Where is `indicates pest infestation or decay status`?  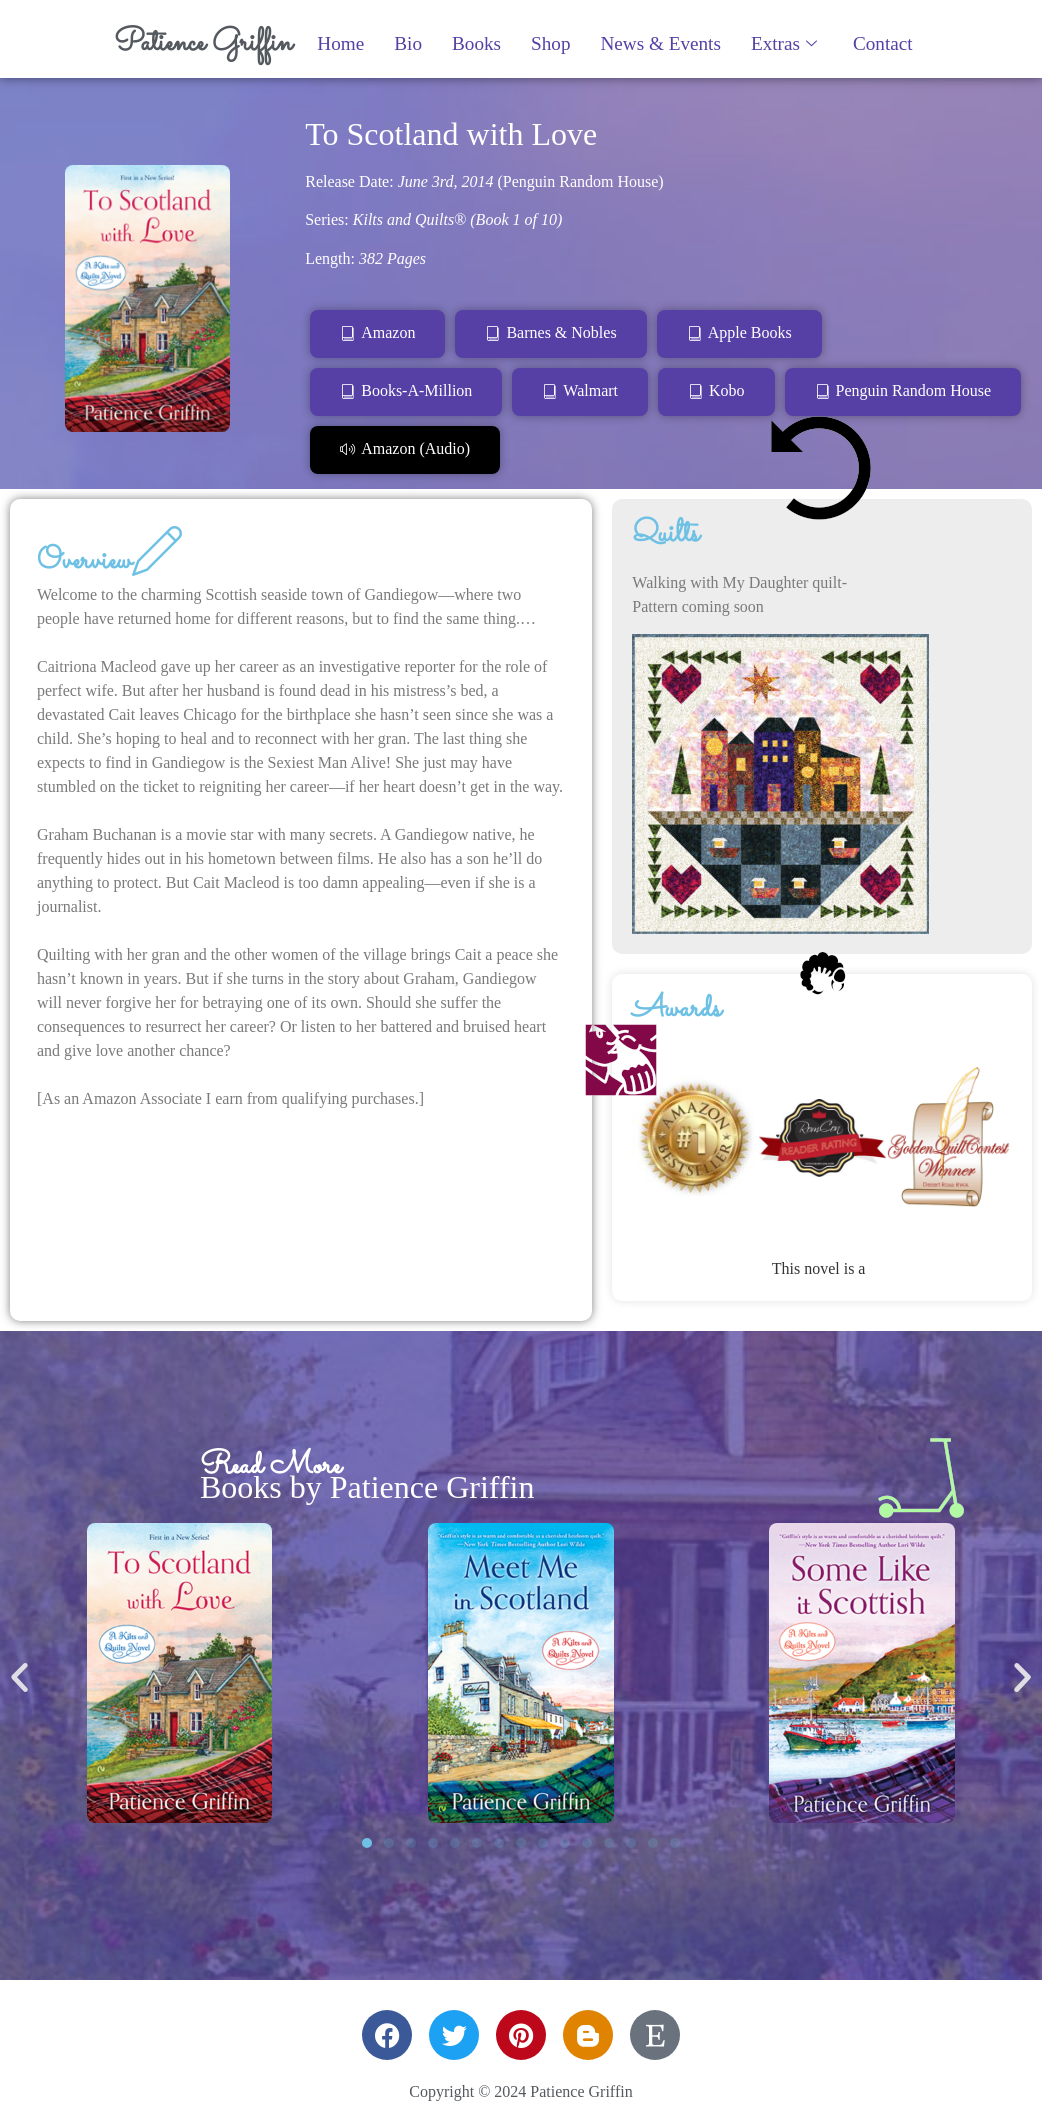
indicates pest infestation or decay status is located at coordinates (822, 974).